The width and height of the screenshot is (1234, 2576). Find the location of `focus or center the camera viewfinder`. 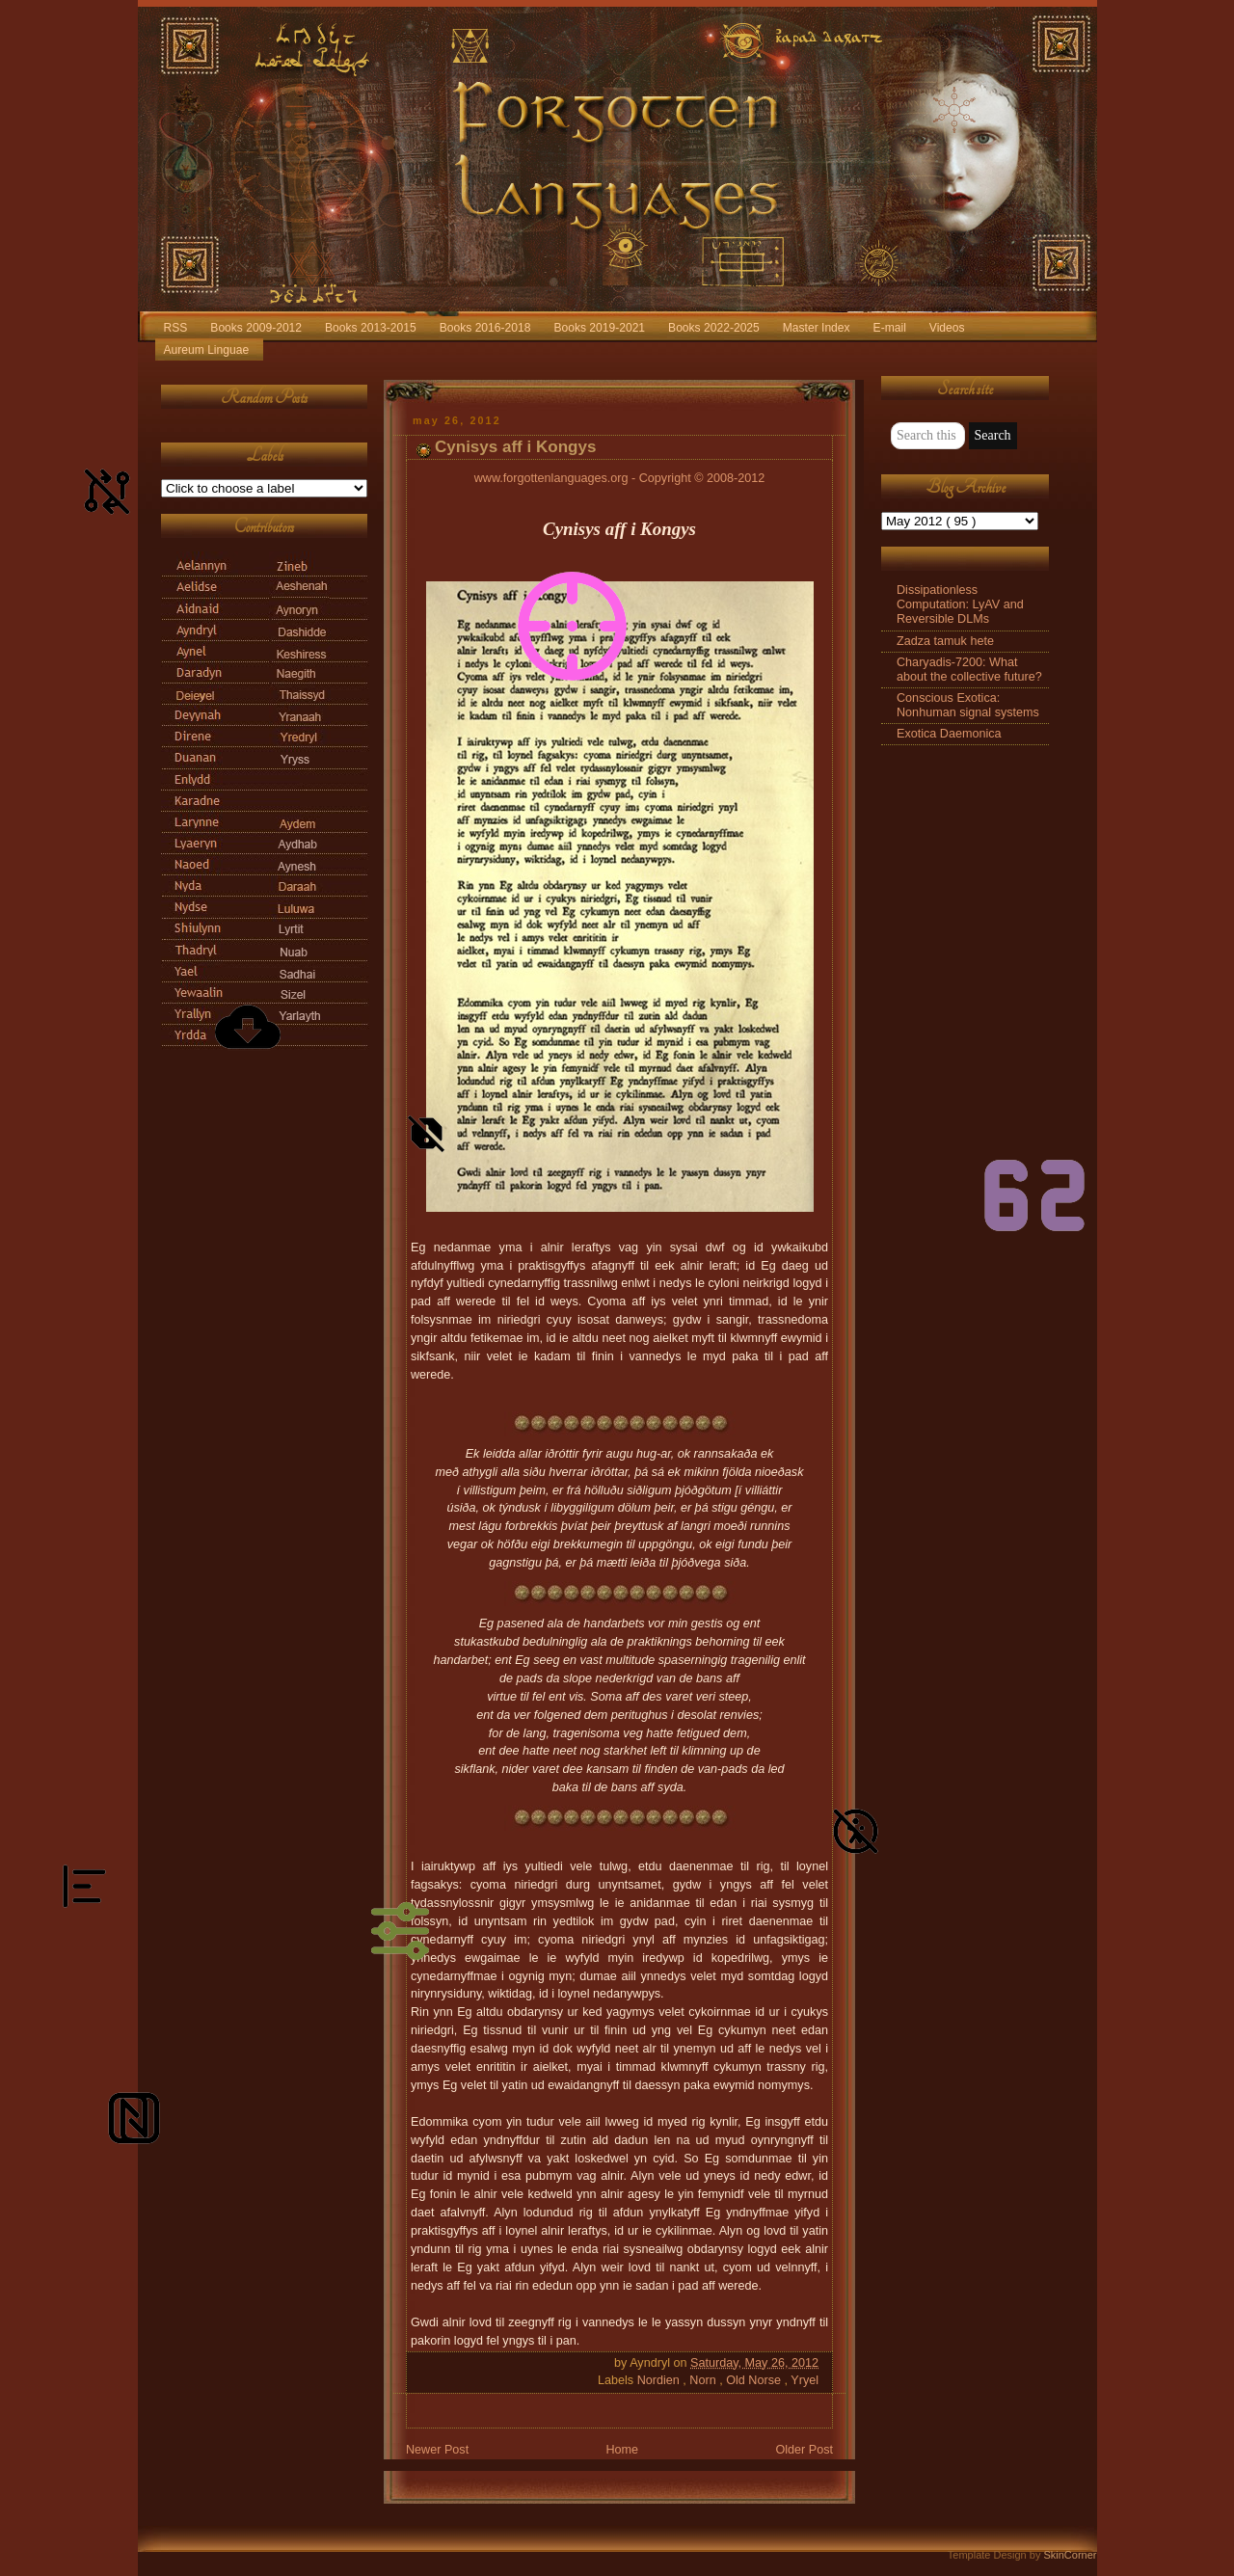

focus or center the camera viewfinder is located at coordinates (572, 626).